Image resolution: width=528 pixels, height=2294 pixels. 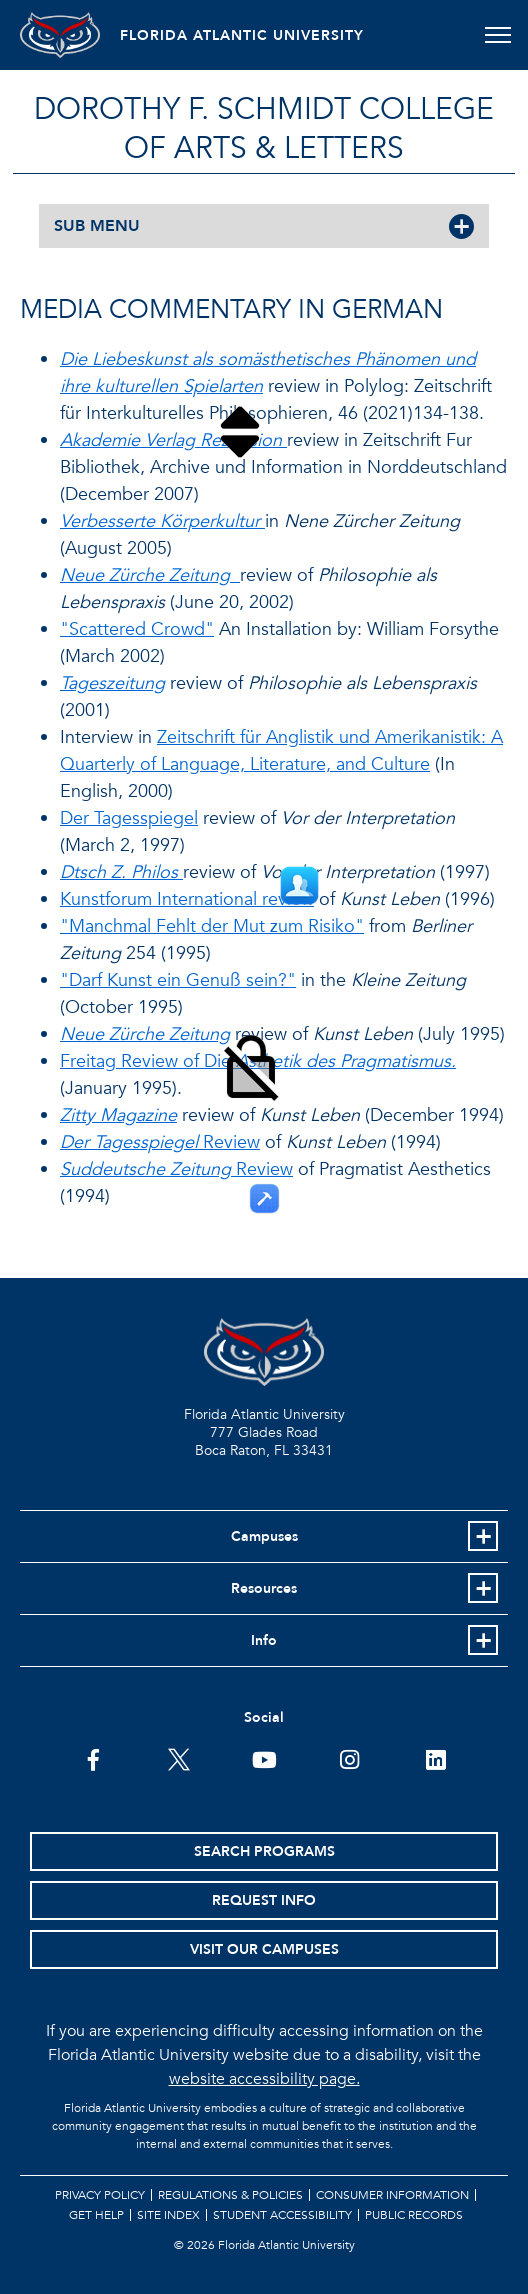 What do you see at coordinates (251, 1068) in the screenshot?
I see `indicates an unencrypted or insecure connection` at bounding box center [251, 1068].